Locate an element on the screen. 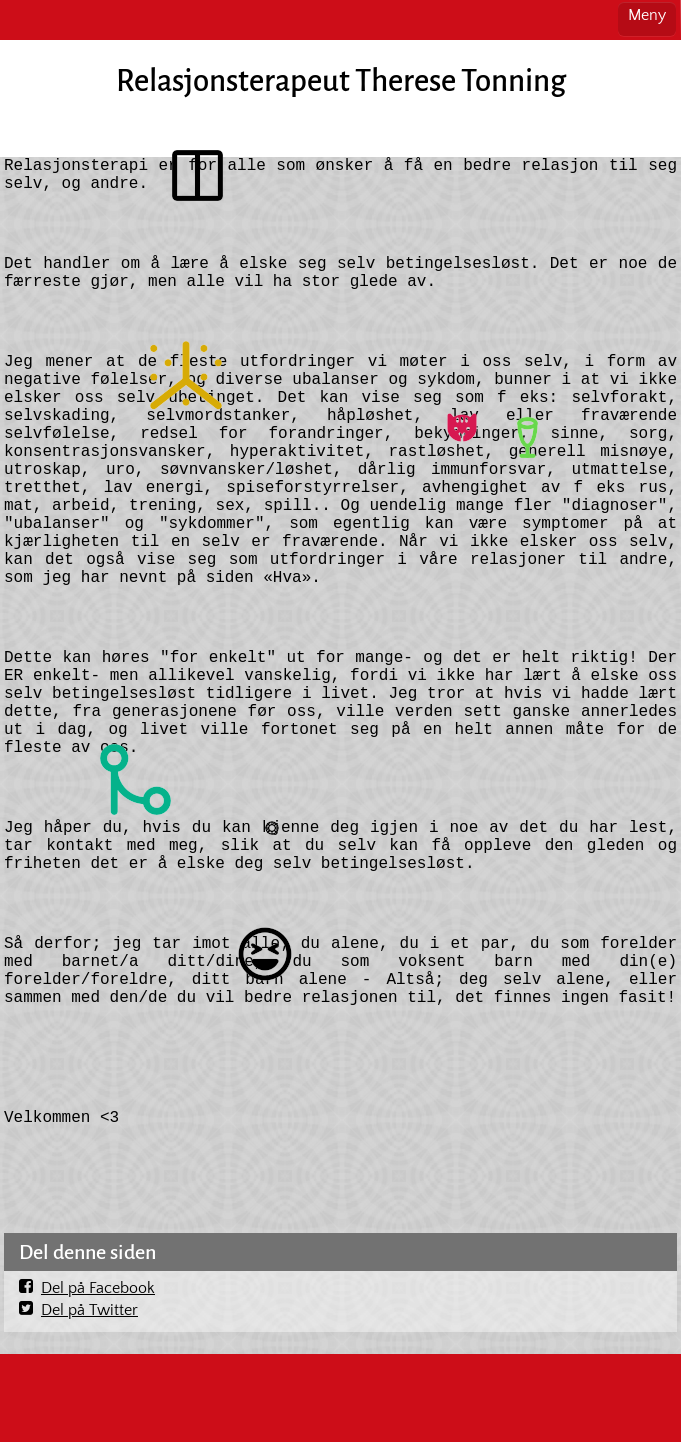 This screenshot has width=681, height=1442. access pet-related features or settings is located at coordinates (462, 427).